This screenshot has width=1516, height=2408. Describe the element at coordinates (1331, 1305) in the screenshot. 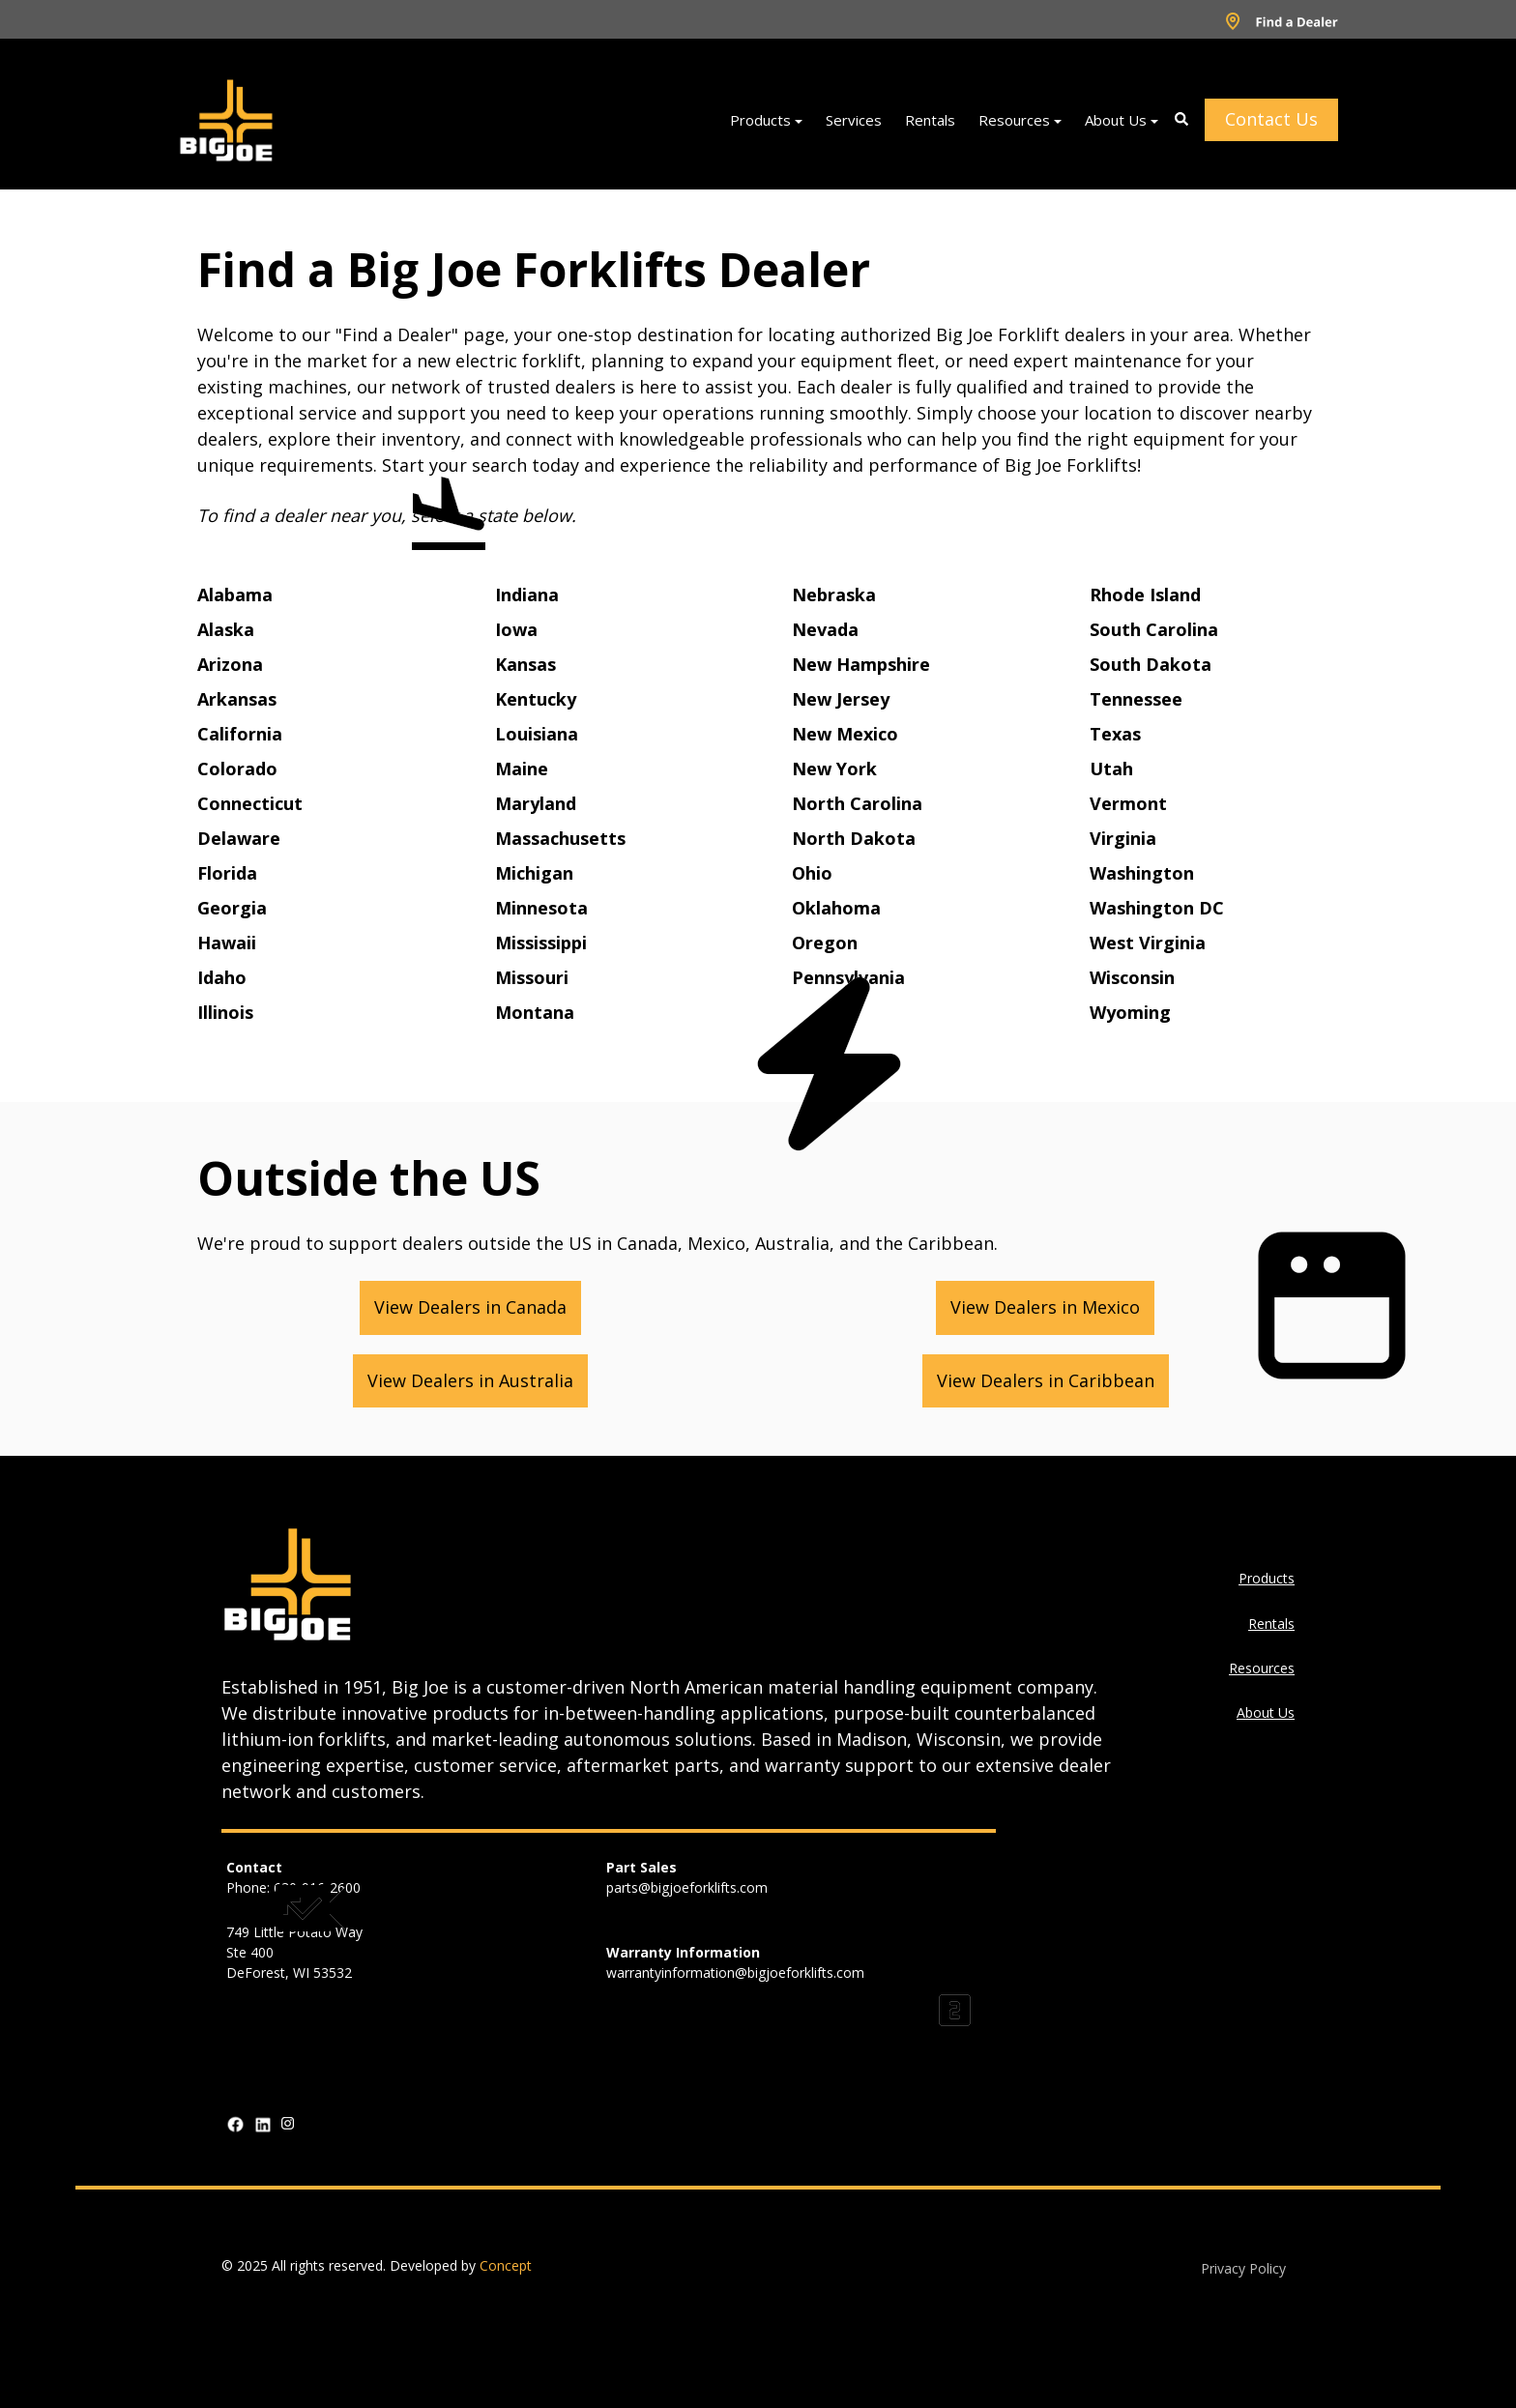

I see `open web browser` at that location.